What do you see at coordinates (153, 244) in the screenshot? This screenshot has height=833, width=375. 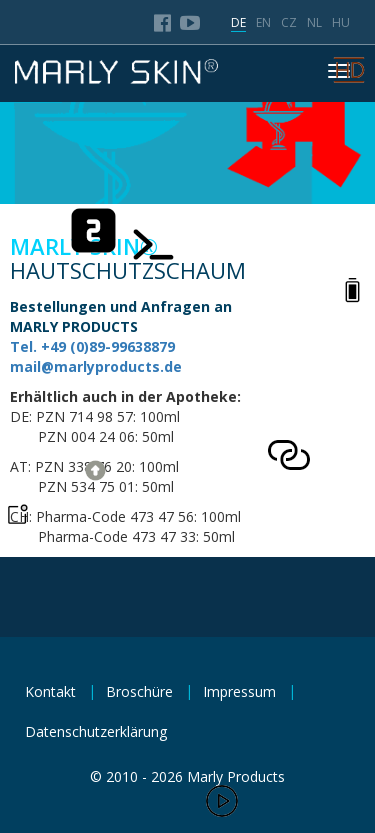 I see `open the command line terminal` at bounding box center [153, 244].